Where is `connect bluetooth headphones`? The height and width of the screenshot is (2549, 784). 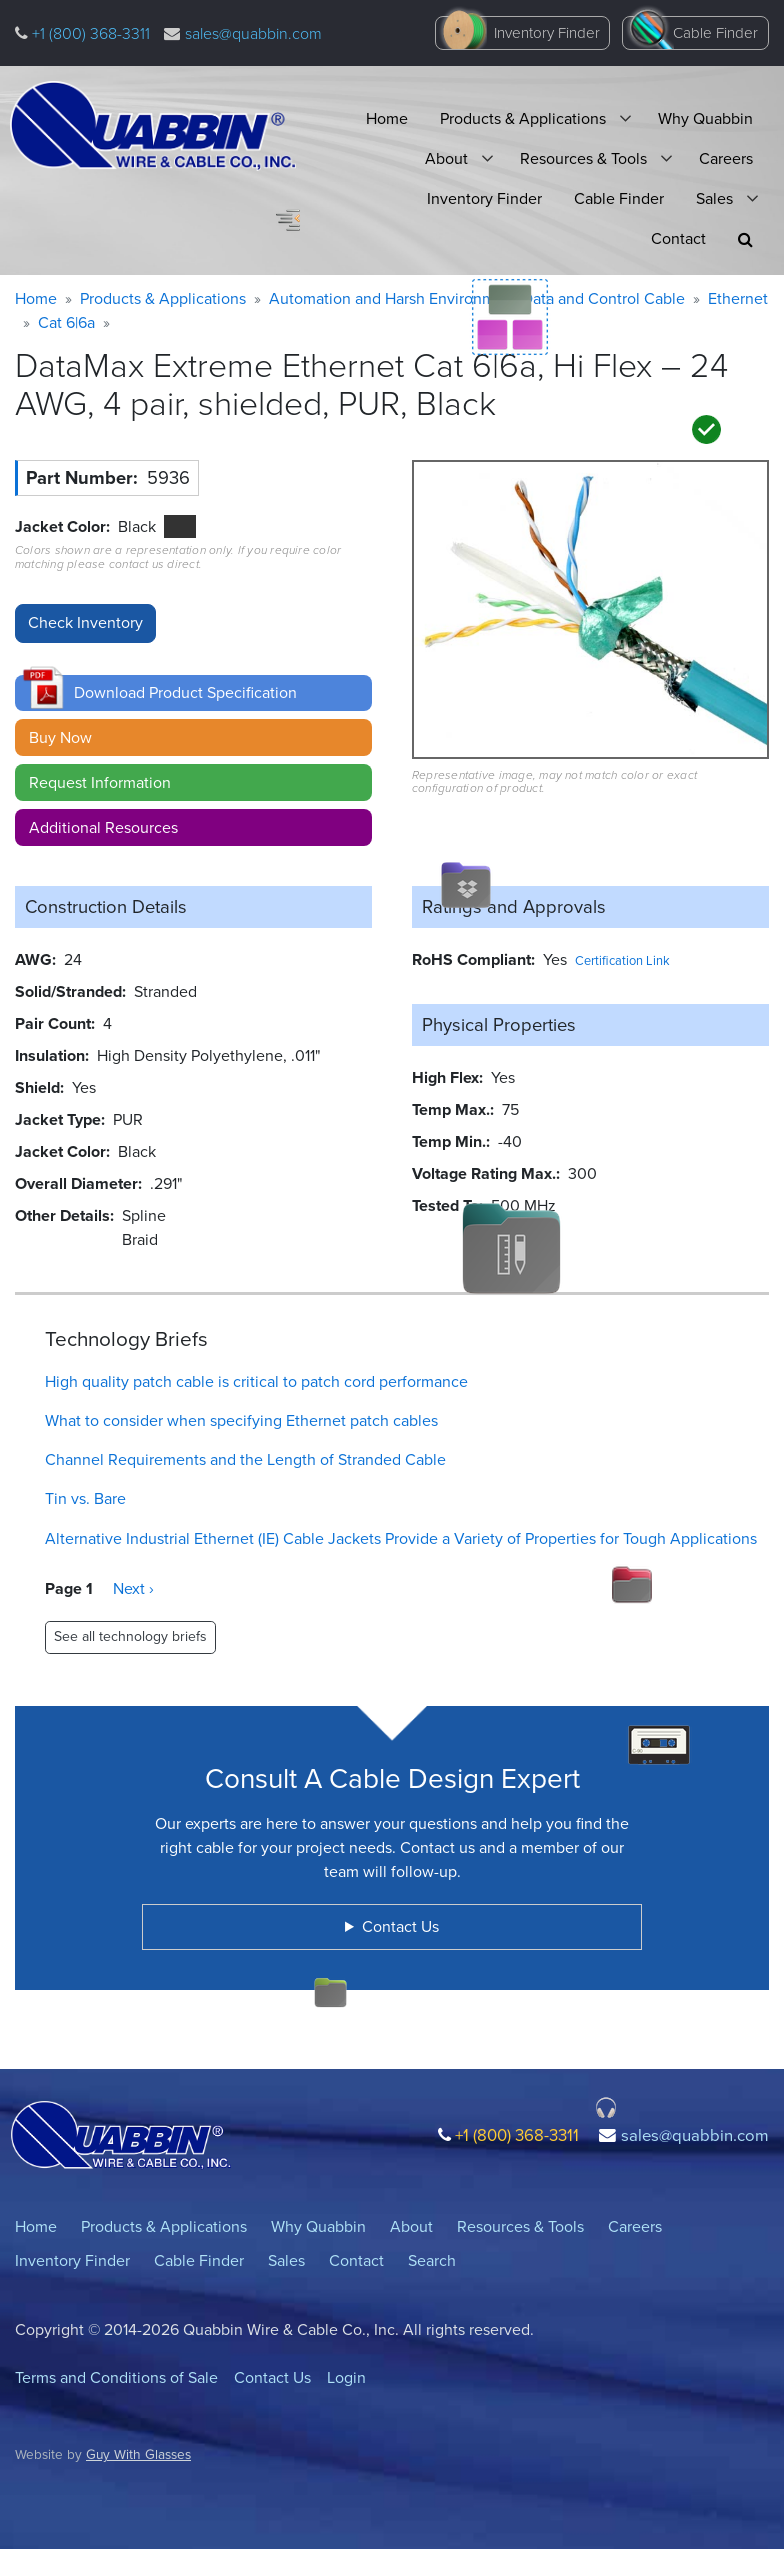 connect bluetooth headphones is located at coordinates (606, 2108).